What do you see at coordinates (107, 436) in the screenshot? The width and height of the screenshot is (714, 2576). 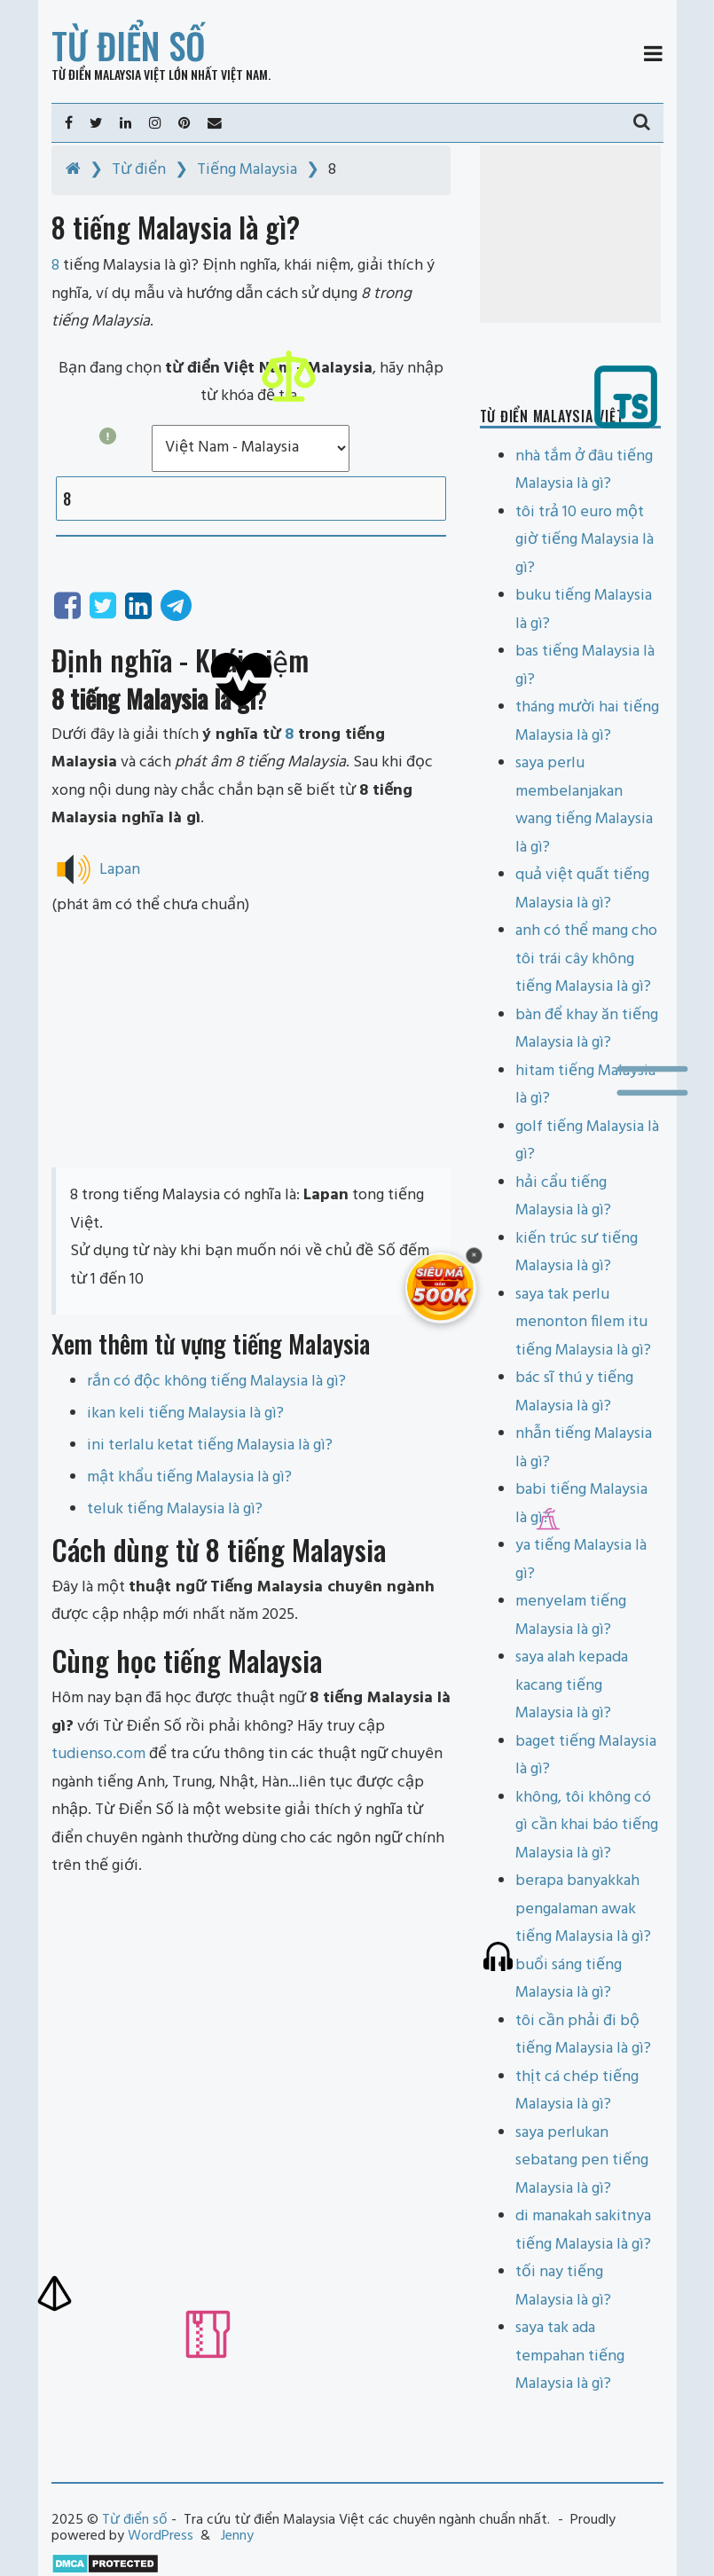 I see `indicates a warning or alert requiring attention` at bounding box center [107, 436].